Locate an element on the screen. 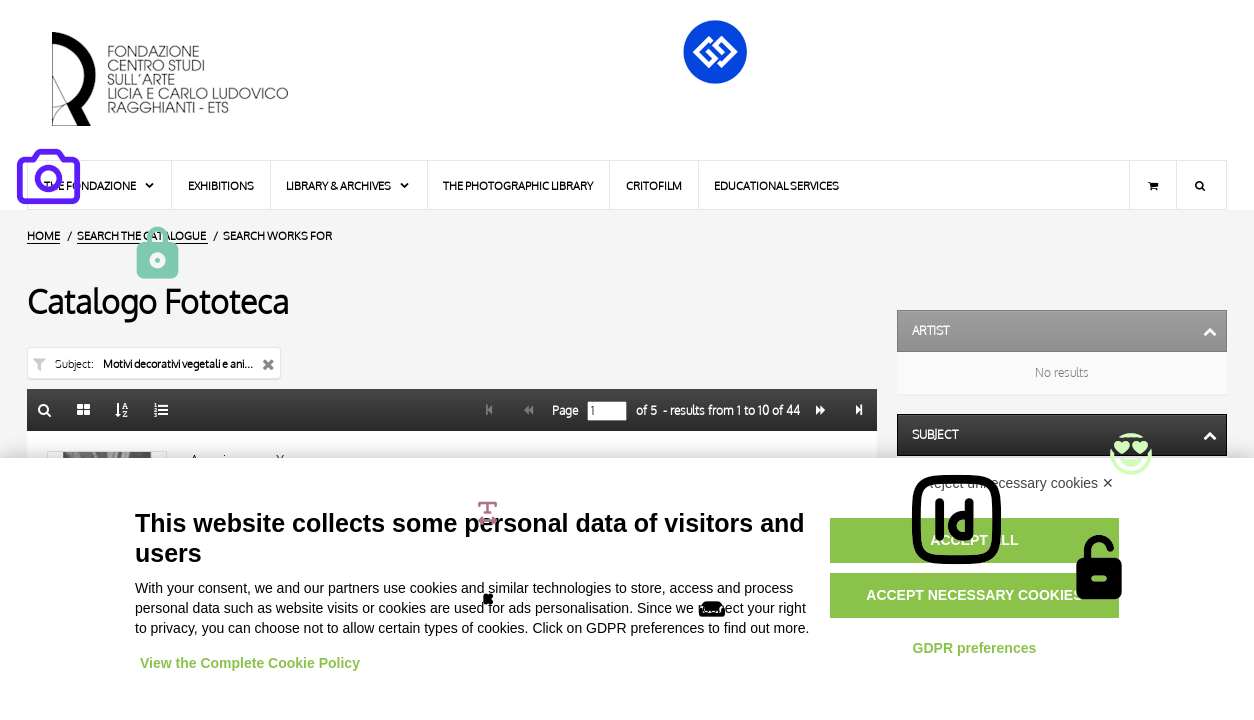 The height and width of the screenshot is (720, 1254). browse living room furniture is located at coordinates (712, 609).